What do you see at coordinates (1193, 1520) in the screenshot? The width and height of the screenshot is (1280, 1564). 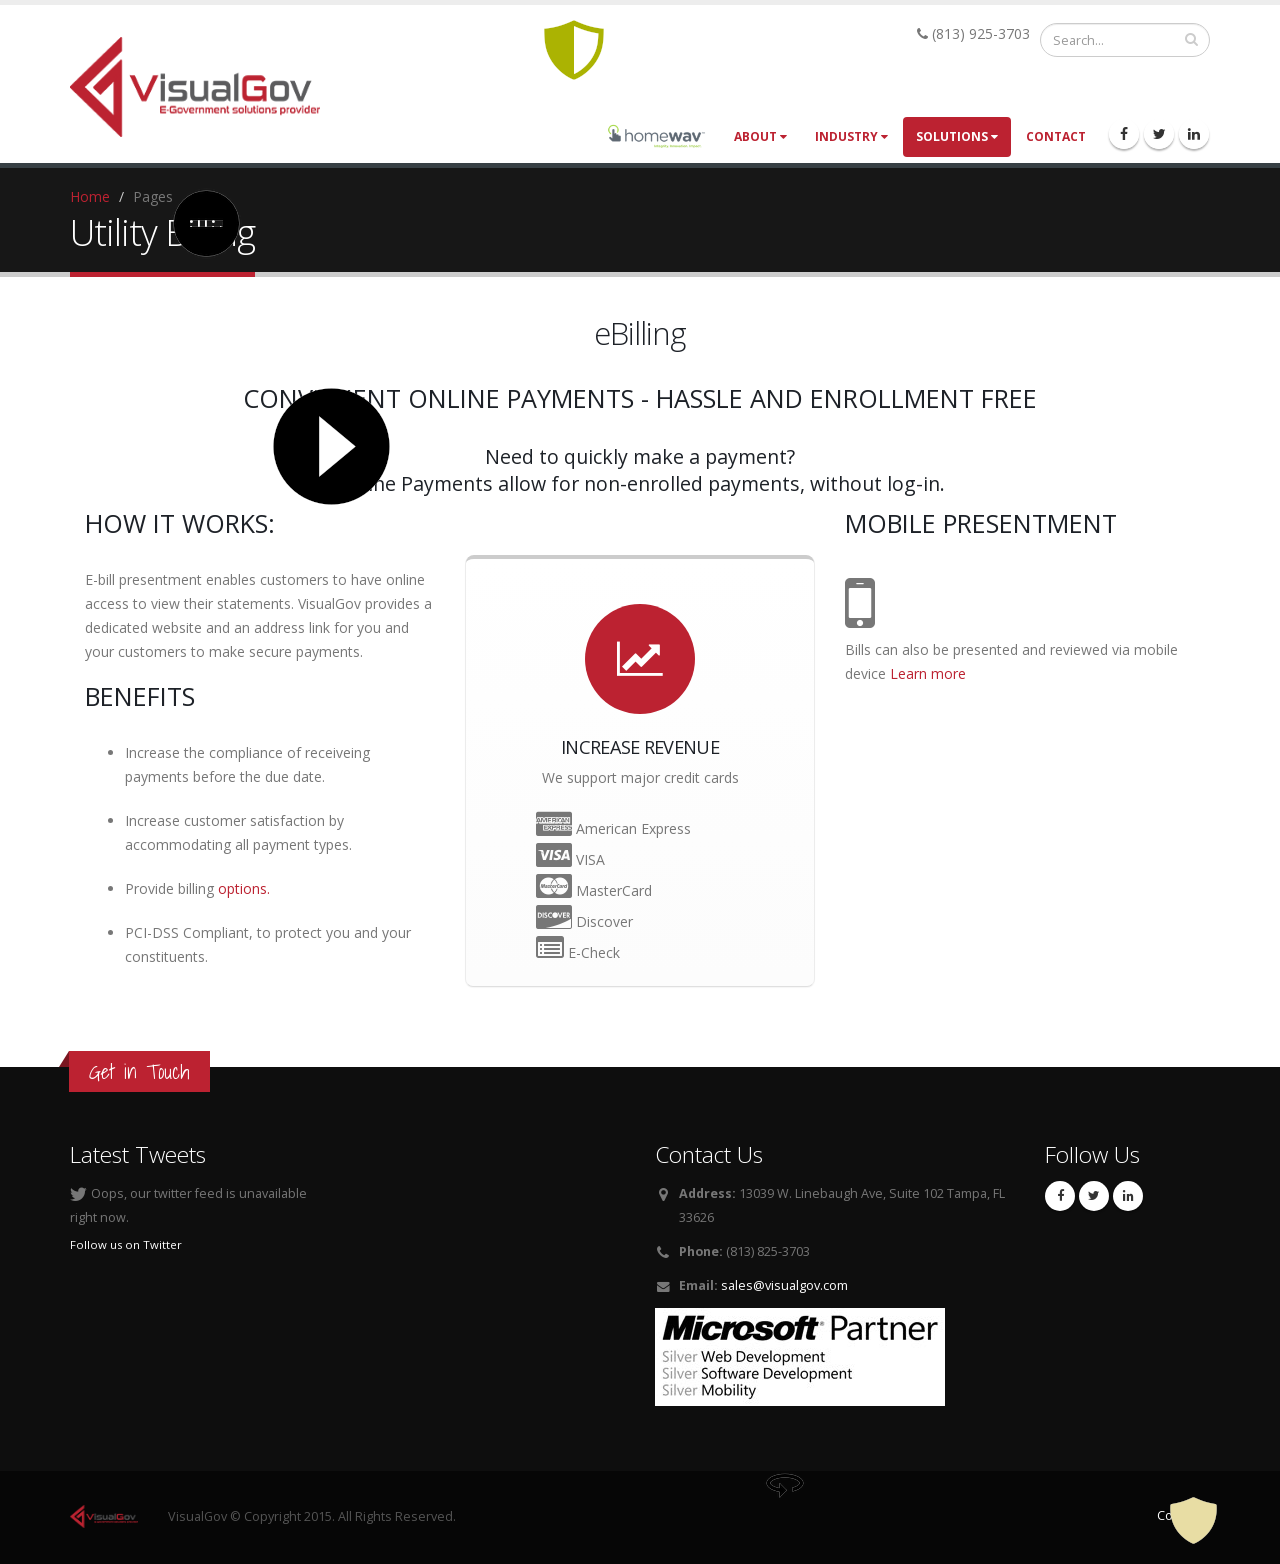 I see `access security settings` at bounding box center [1193, 1520].